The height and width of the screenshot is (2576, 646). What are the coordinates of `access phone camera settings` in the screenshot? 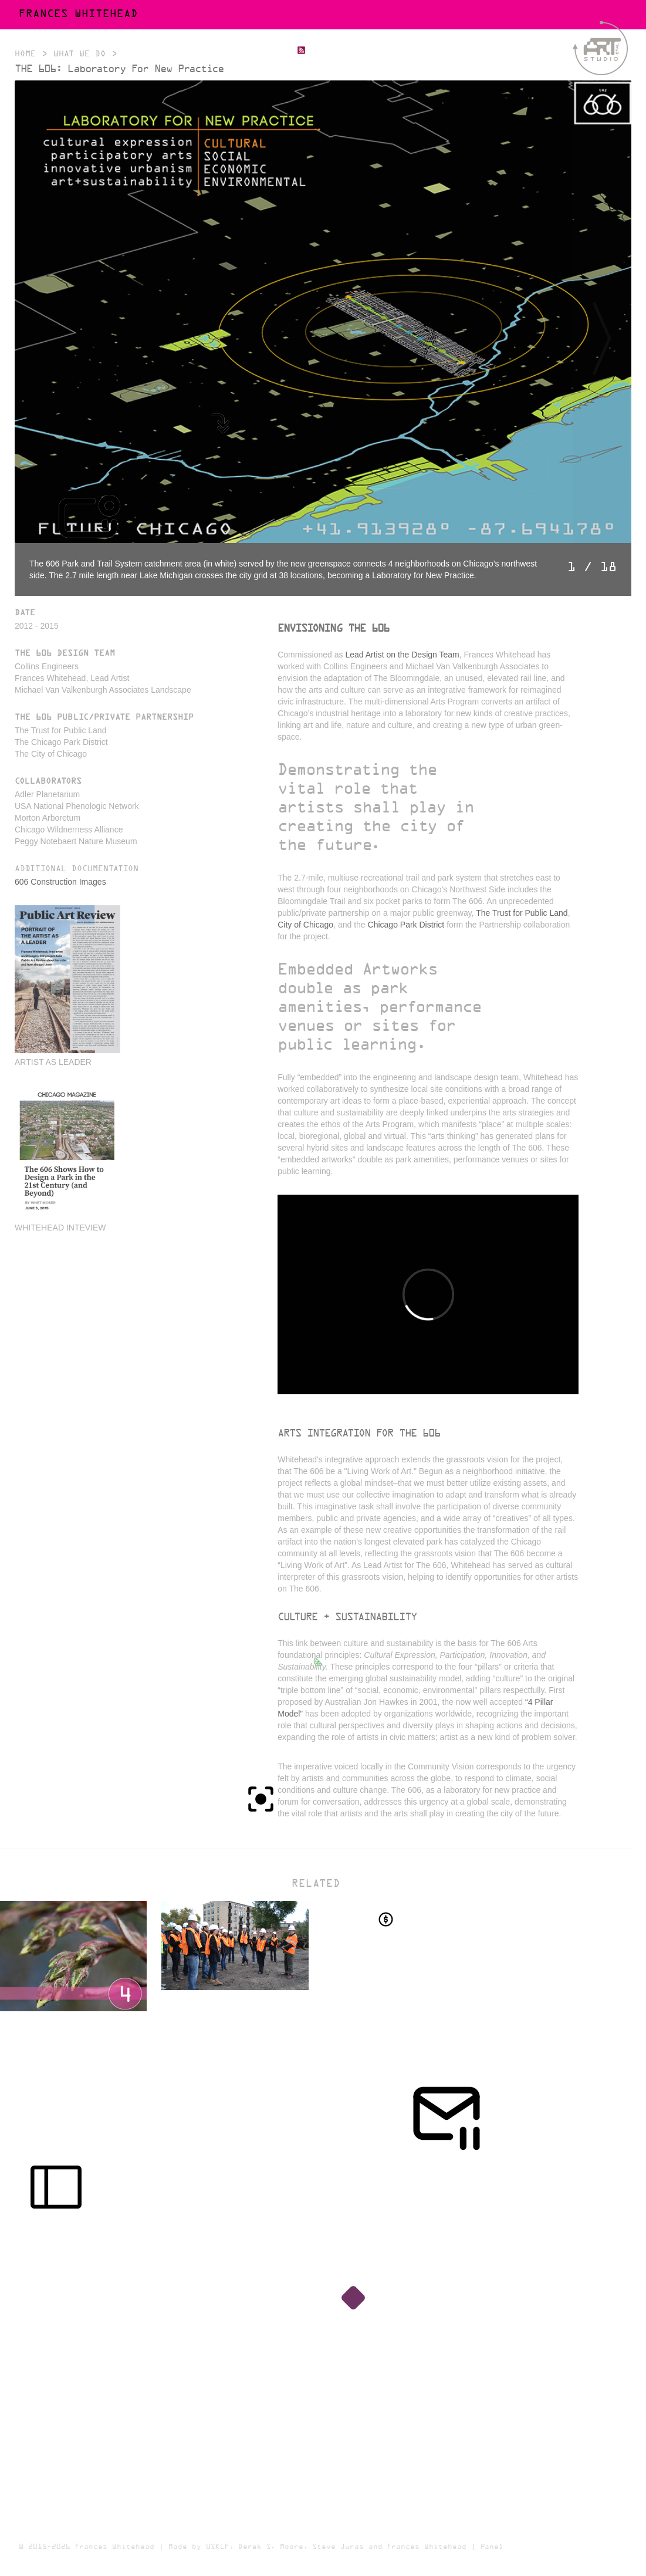 It's located at (89, 516).